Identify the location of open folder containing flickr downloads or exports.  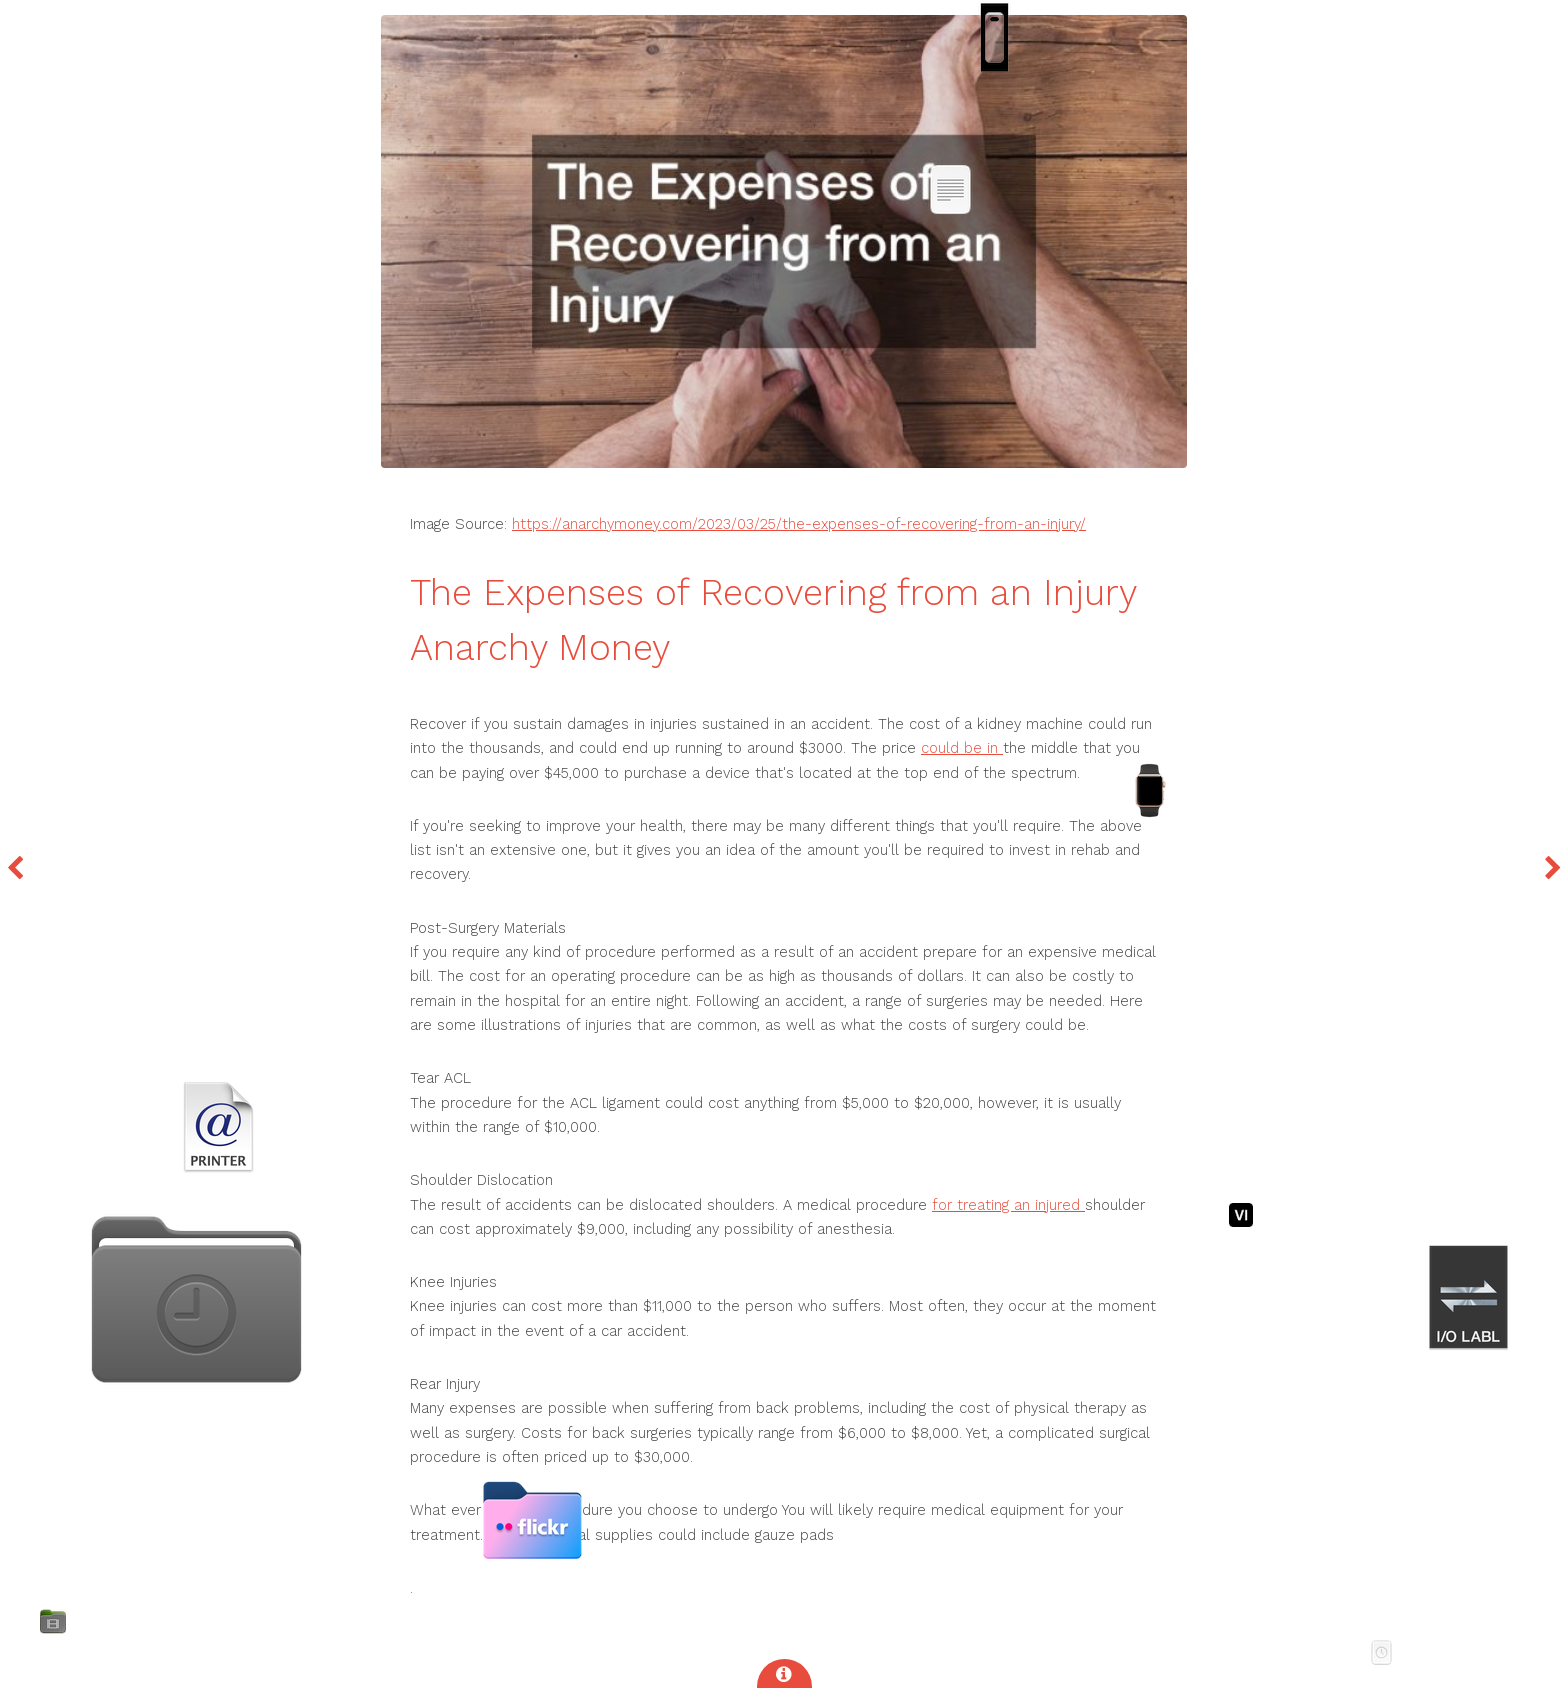
(532, 1523).